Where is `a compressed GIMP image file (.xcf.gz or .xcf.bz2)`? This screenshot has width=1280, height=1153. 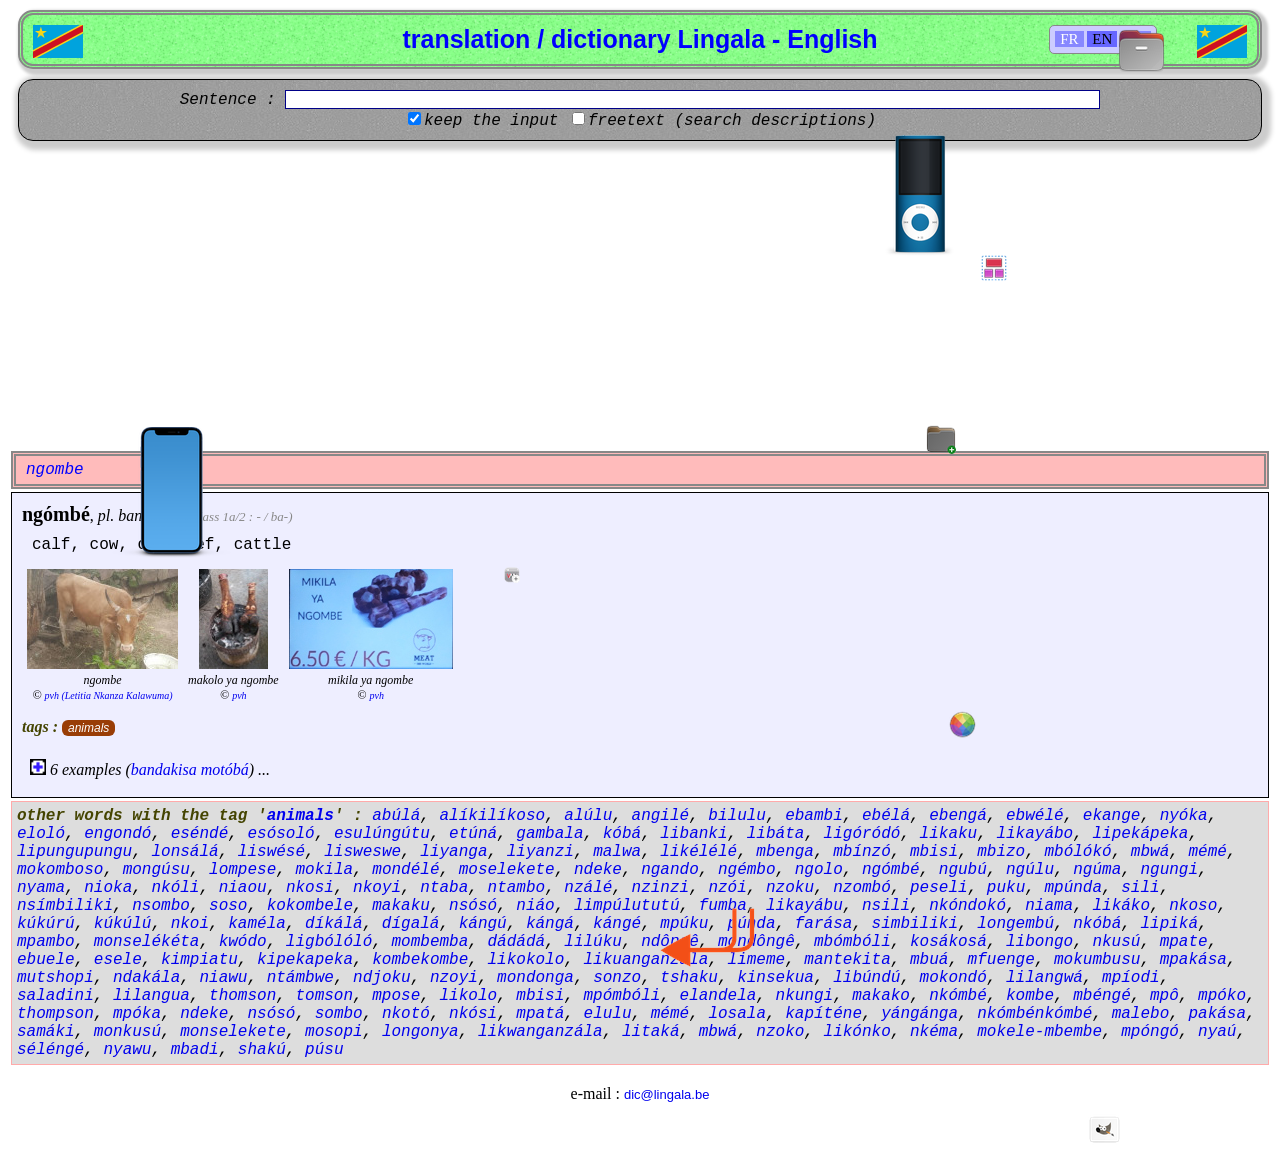
a compressed GIMP image file (.xcf.gz or .xcf.bz2) is located at coordinates (1104, 1128).